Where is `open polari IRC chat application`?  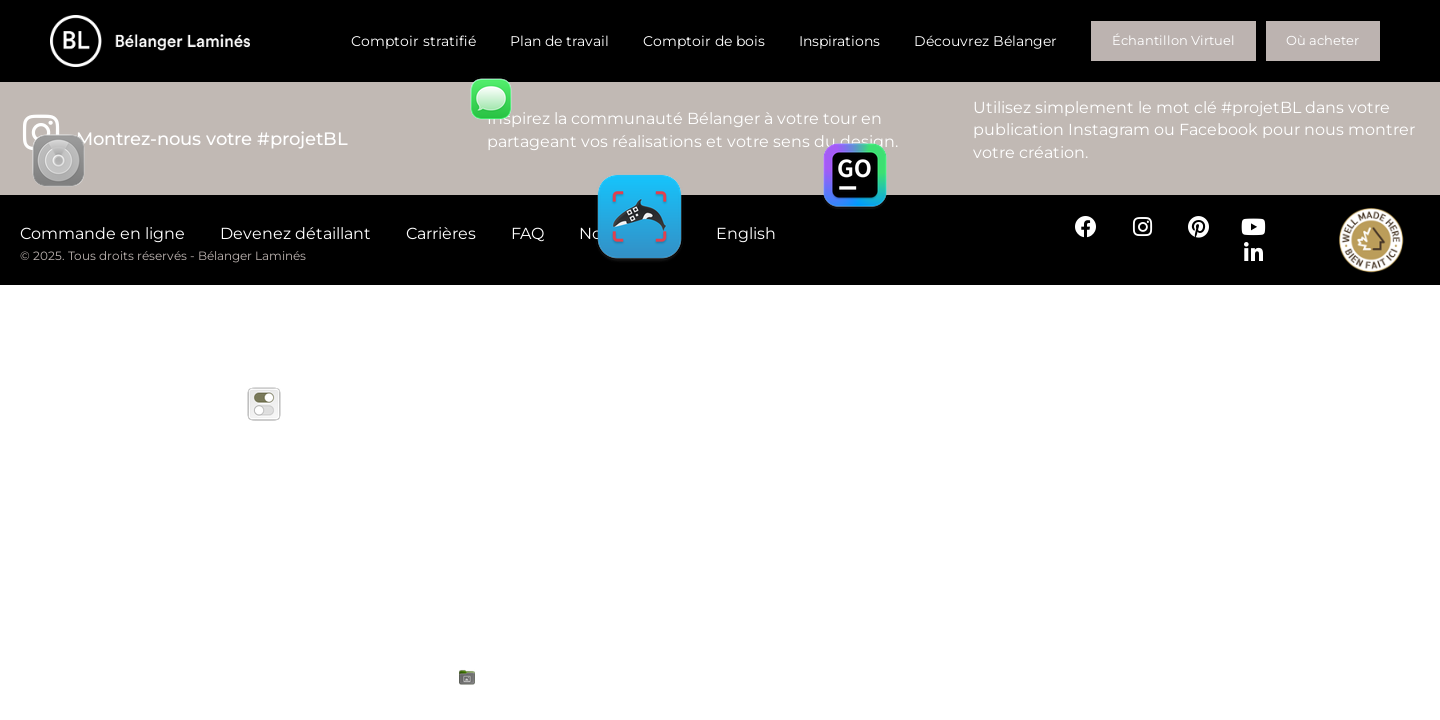 open polari IRC chat application is located at coordinates (491, 99).